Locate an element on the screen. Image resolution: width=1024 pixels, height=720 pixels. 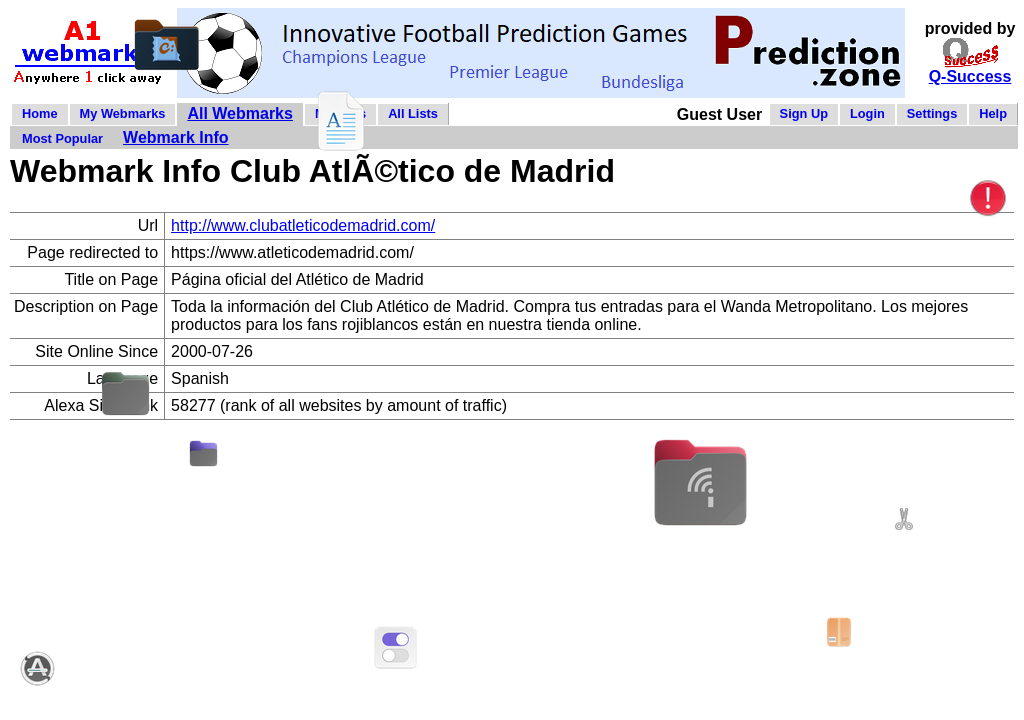
indicates a warning or alert requiring attention is located at coordinates (988, 198).